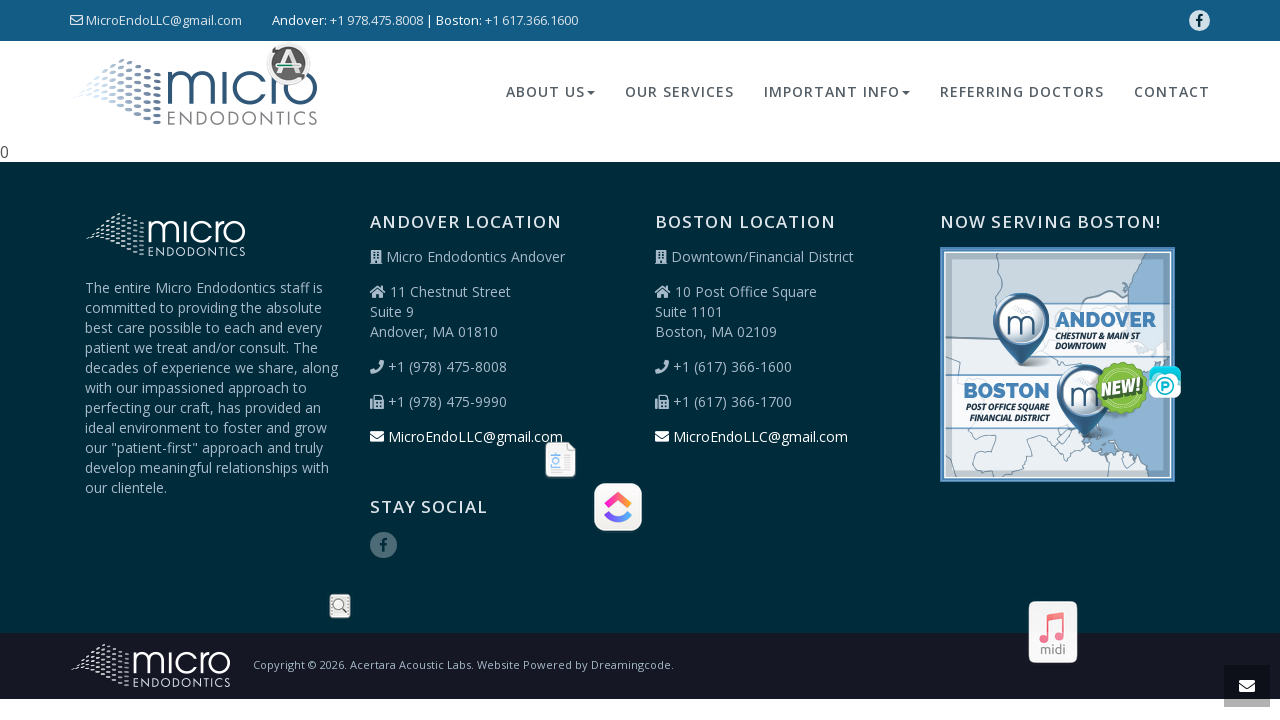  Describe the element at coordinates (560, 459) in the screenshot. I see `a hancom hangul word processor document file` at that location.